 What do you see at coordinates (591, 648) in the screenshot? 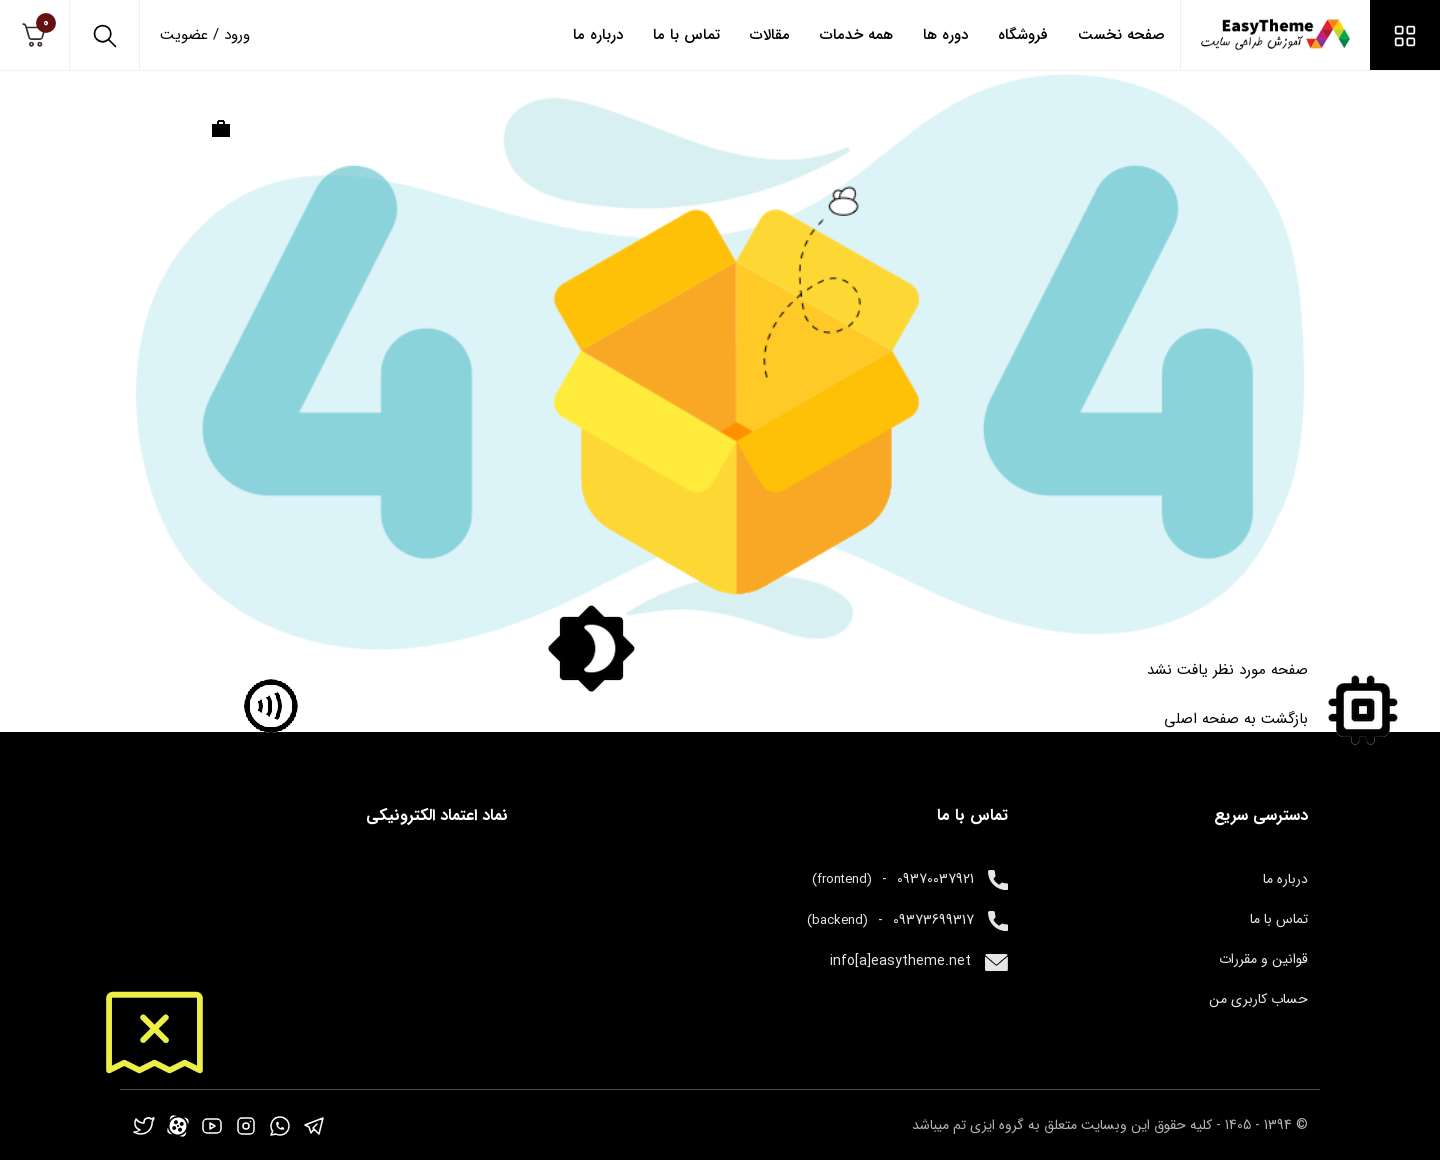
I see `toggle dark mode or night theme` at bounding box center [591, 648].